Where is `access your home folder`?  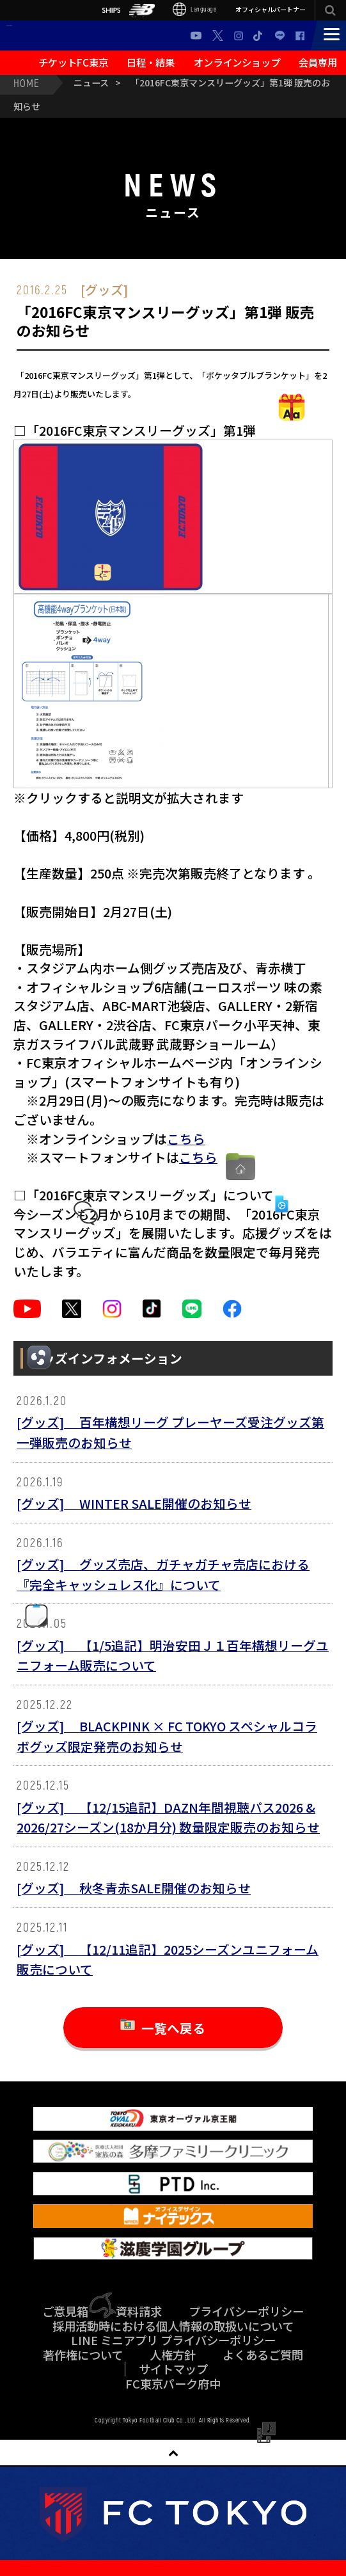 access your home folder is located at coordinates (240, 1166).